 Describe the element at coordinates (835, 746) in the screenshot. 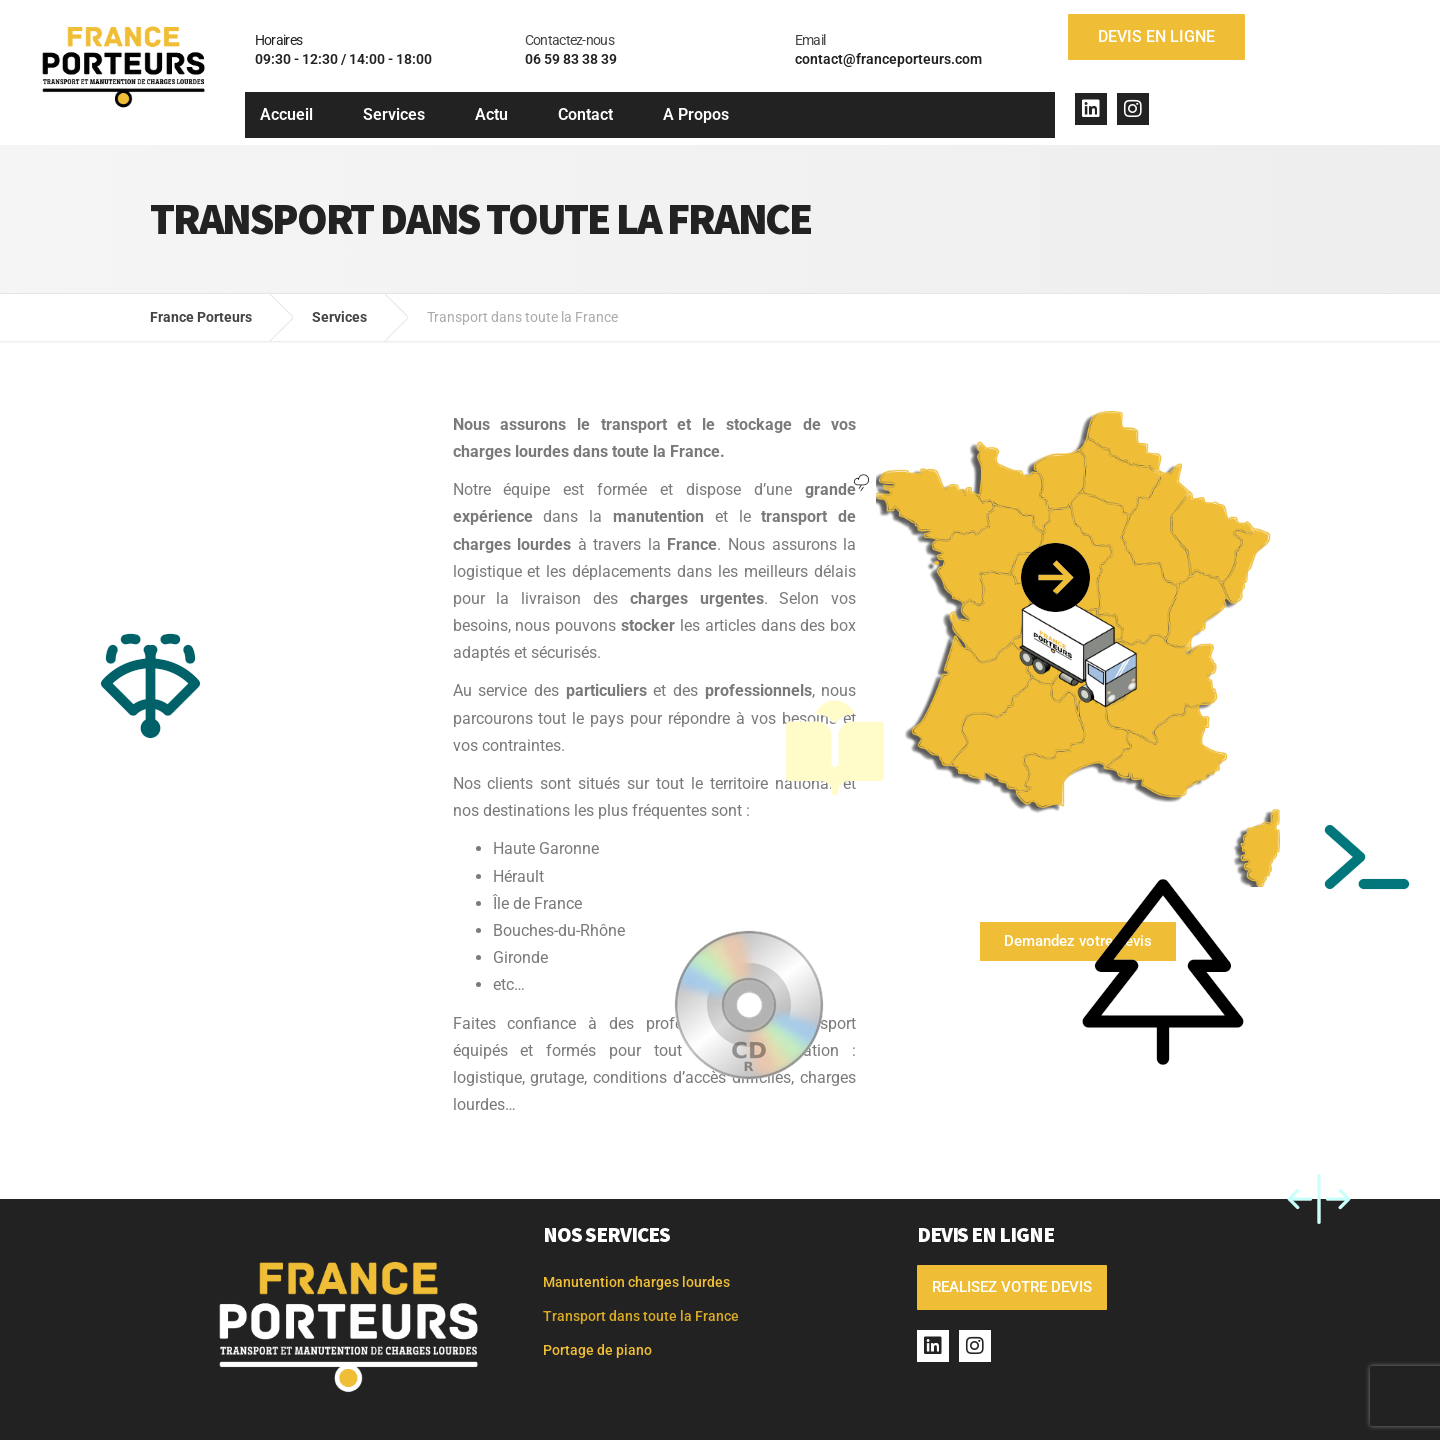

I see `view user profile or contact details` at that location.